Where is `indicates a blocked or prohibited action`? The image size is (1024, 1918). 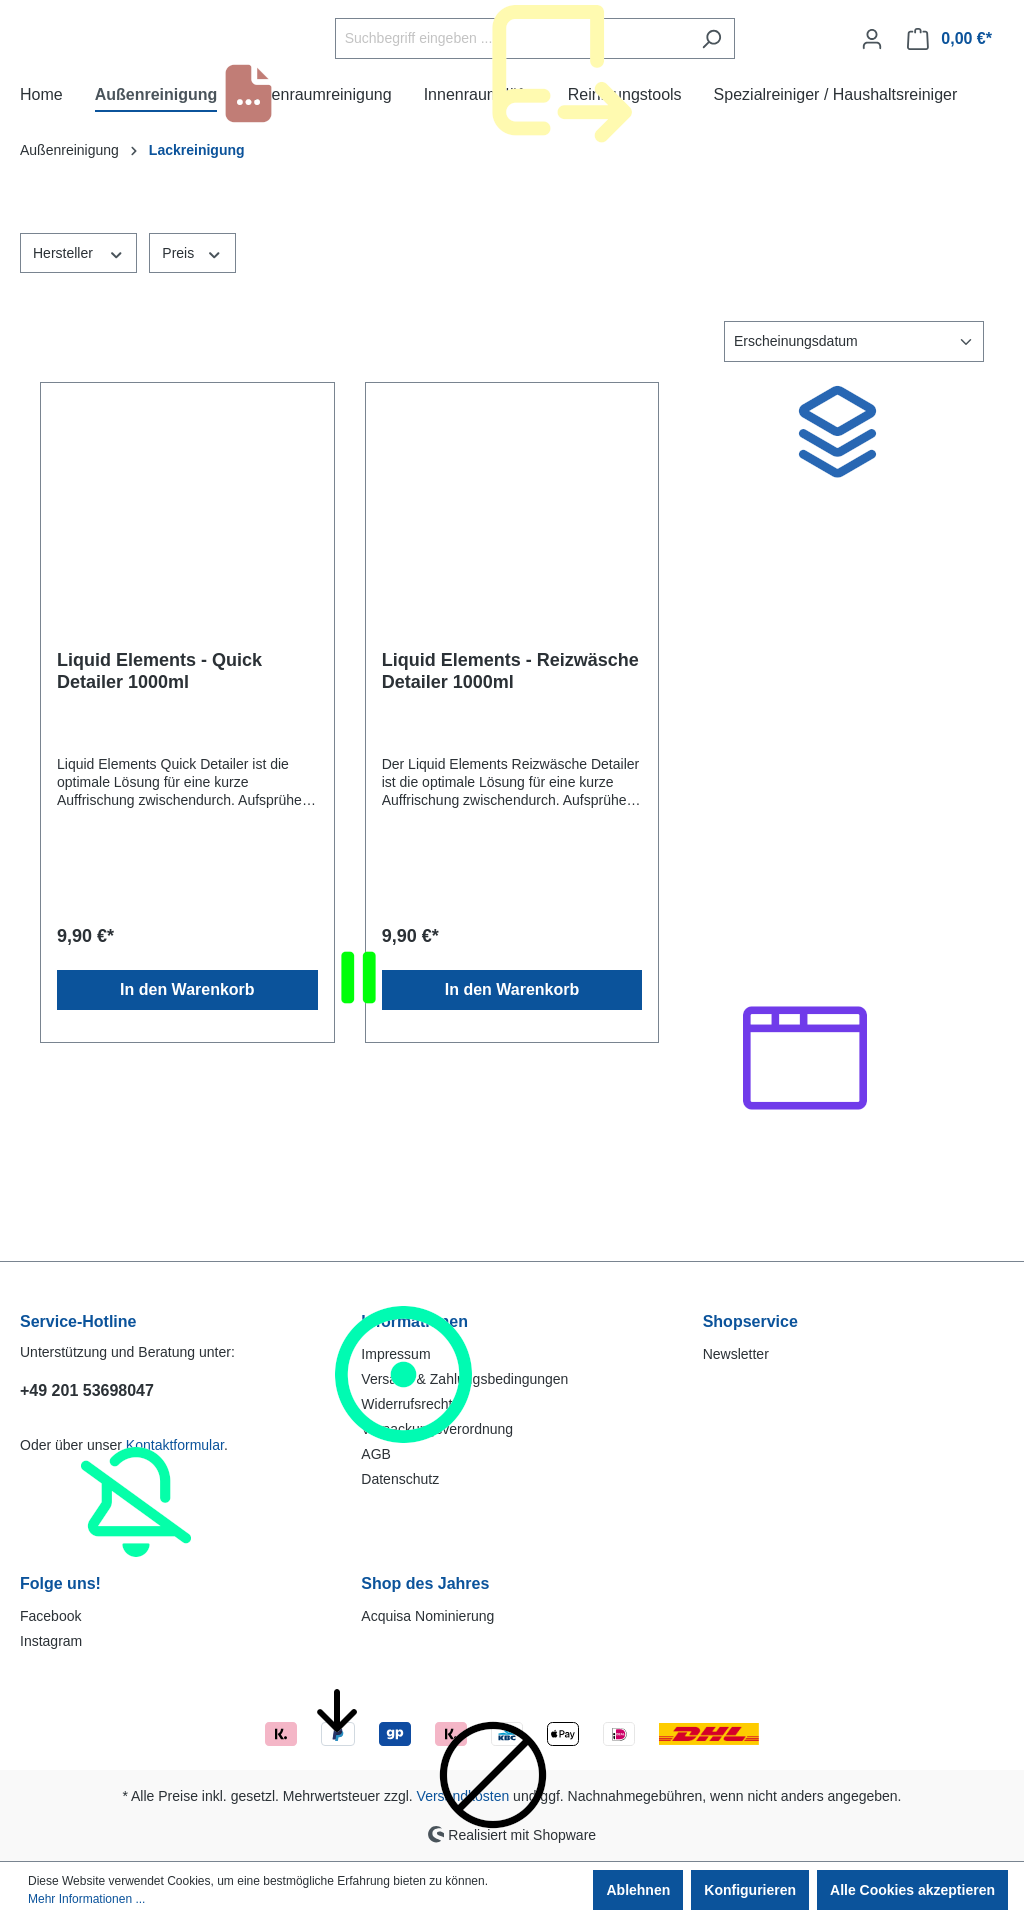 indicates a blocked or prohibited action is located at coordinates (493, 1775).